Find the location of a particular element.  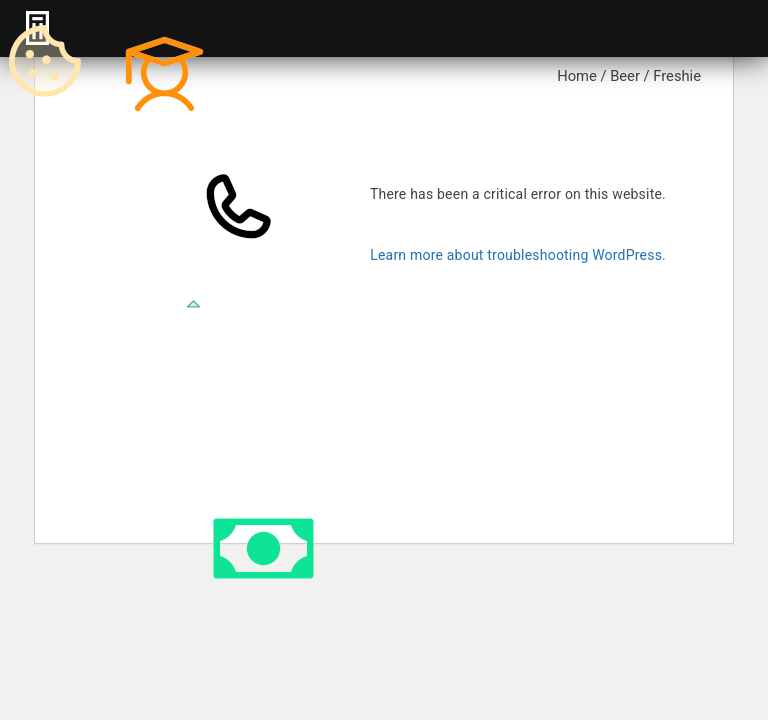

make a phone call is located at coordinates (237, 207).